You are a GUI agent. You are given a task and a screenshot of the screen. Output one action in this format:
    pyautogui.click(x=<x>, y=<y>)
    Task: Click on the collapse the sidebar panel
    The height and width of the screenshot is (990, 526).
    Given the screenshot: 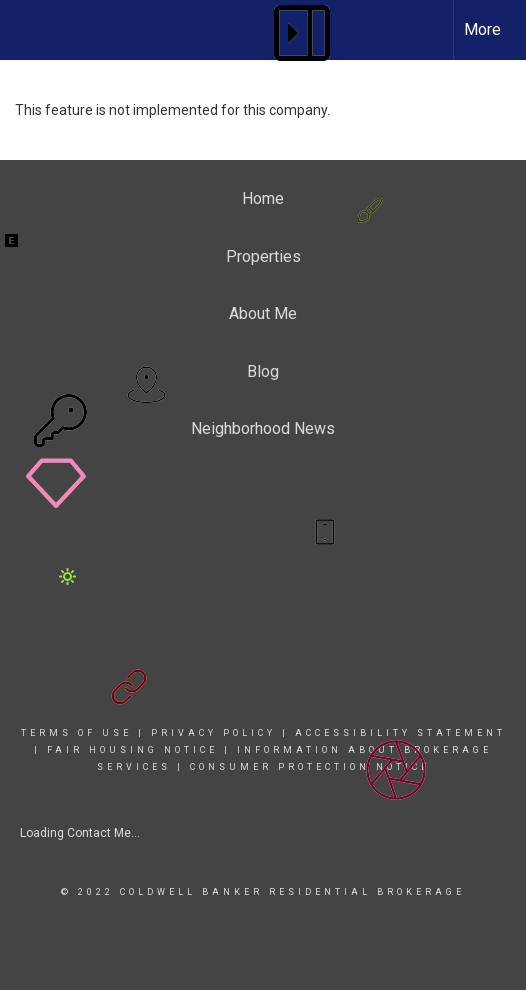 What is the action you would take?
    pyautogui.click(x=302, y=33)
    